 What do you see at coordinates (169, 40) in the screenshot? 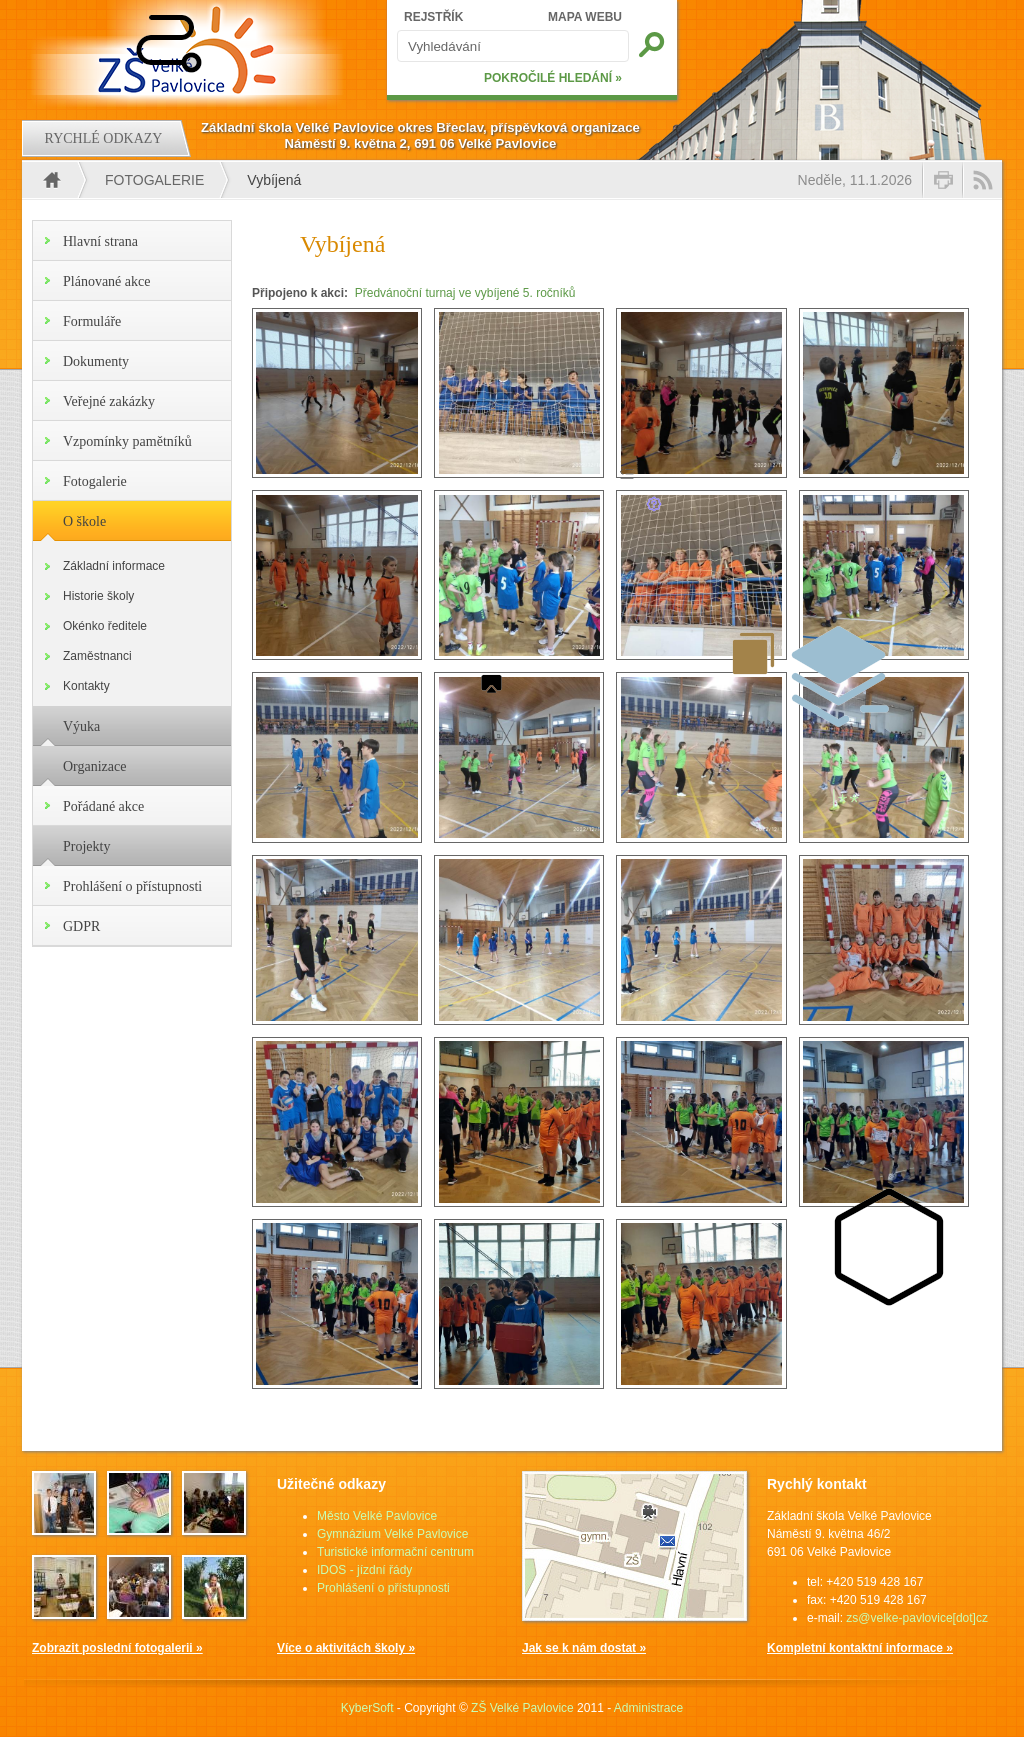
I see `view or edit a custom path` at bounding box center [169, 40].